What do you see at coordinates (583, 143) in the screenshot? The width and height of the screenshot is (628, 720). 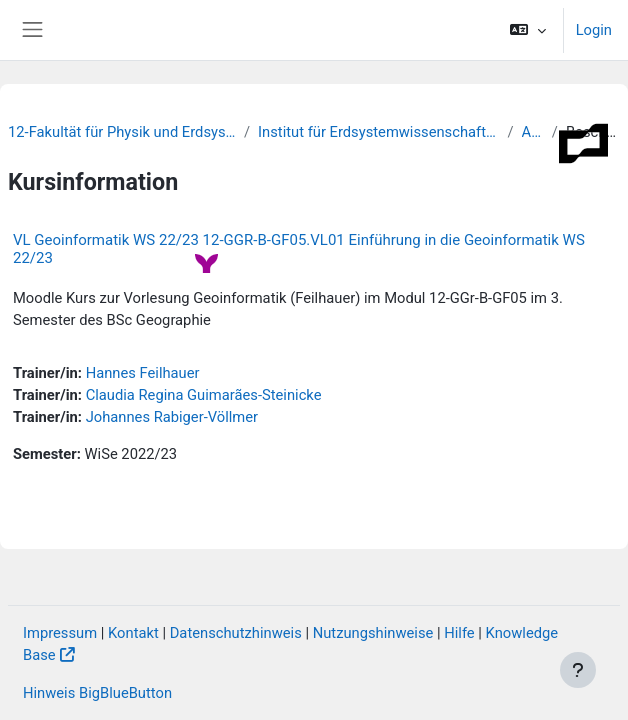 I see `open the Brex financial management app` at bounding box center [583, 143].